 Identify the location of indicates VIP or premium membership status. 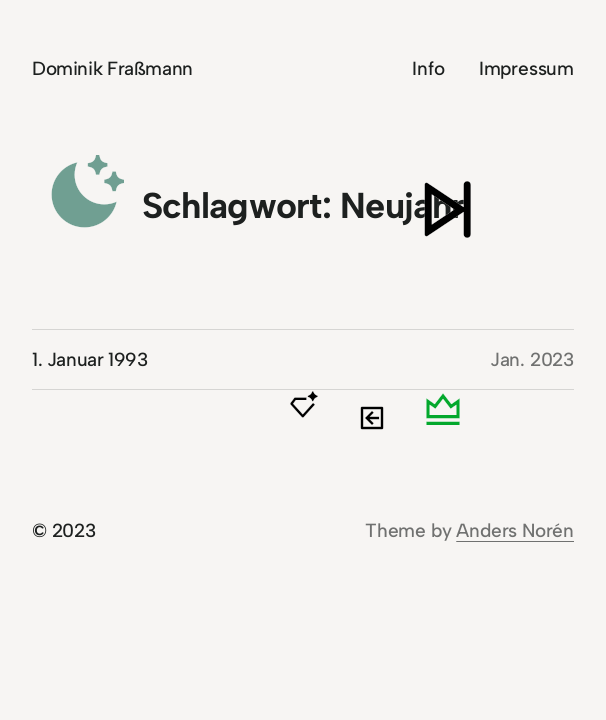
(443, 410).